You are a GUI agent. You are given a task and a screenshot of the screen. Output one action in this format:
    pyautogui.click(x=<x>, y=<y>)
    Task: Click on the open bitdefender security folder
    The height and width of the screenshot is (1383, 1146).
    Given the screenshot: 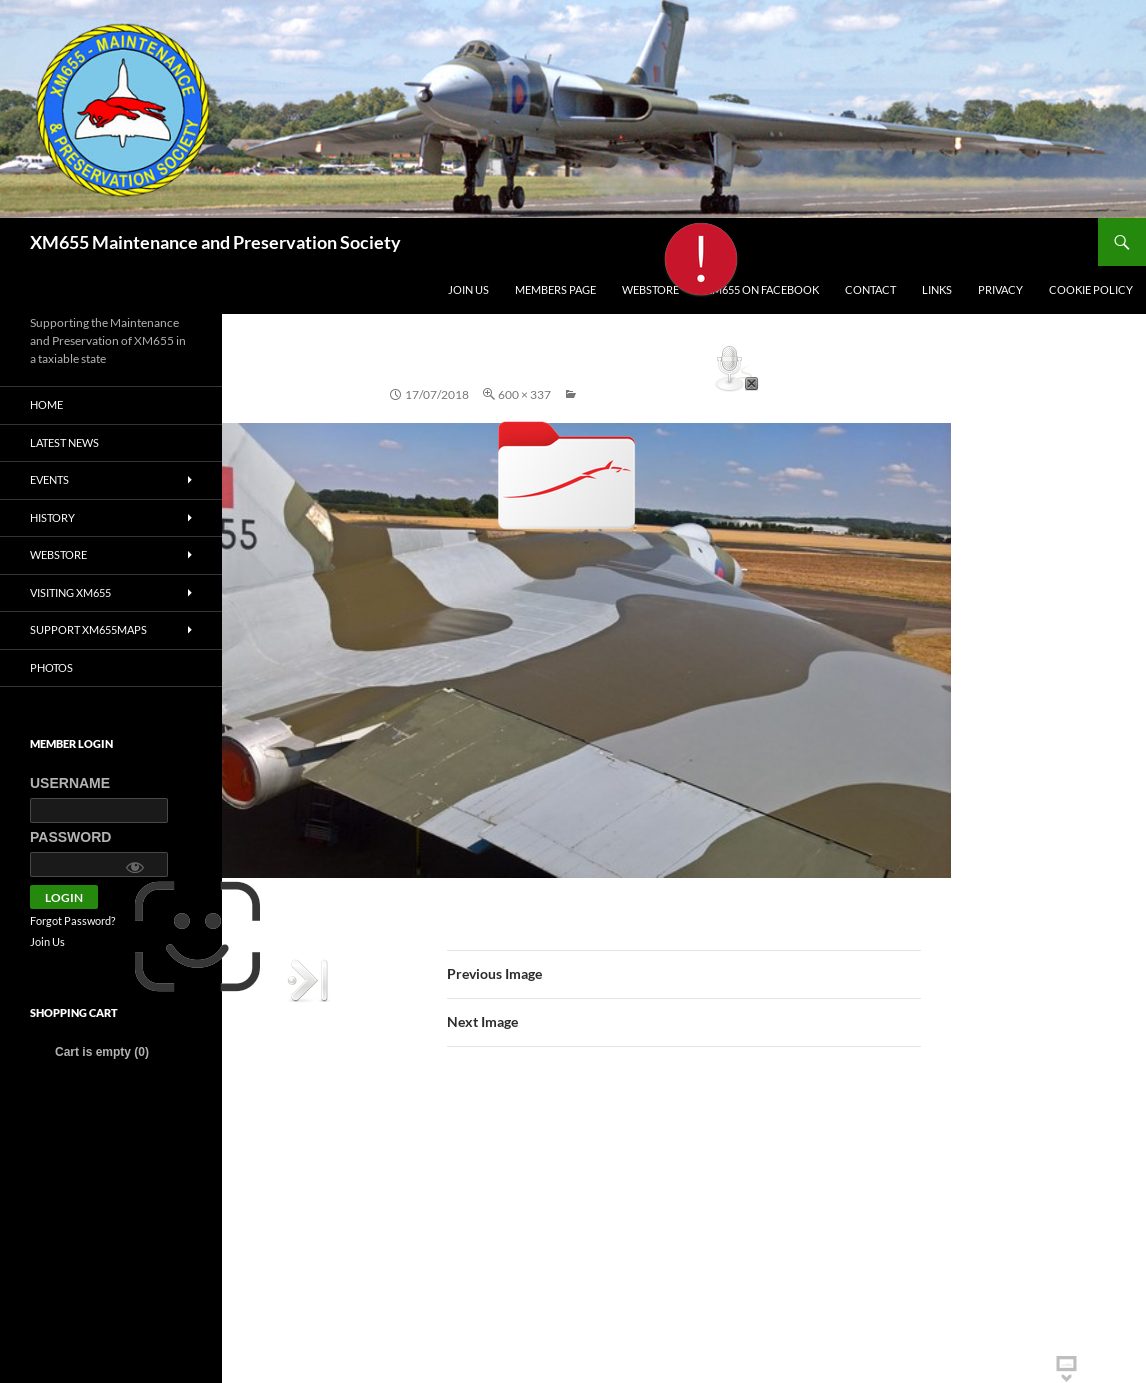 What is the action you would take?
    pyautogui.click(x=566, y=479)
    